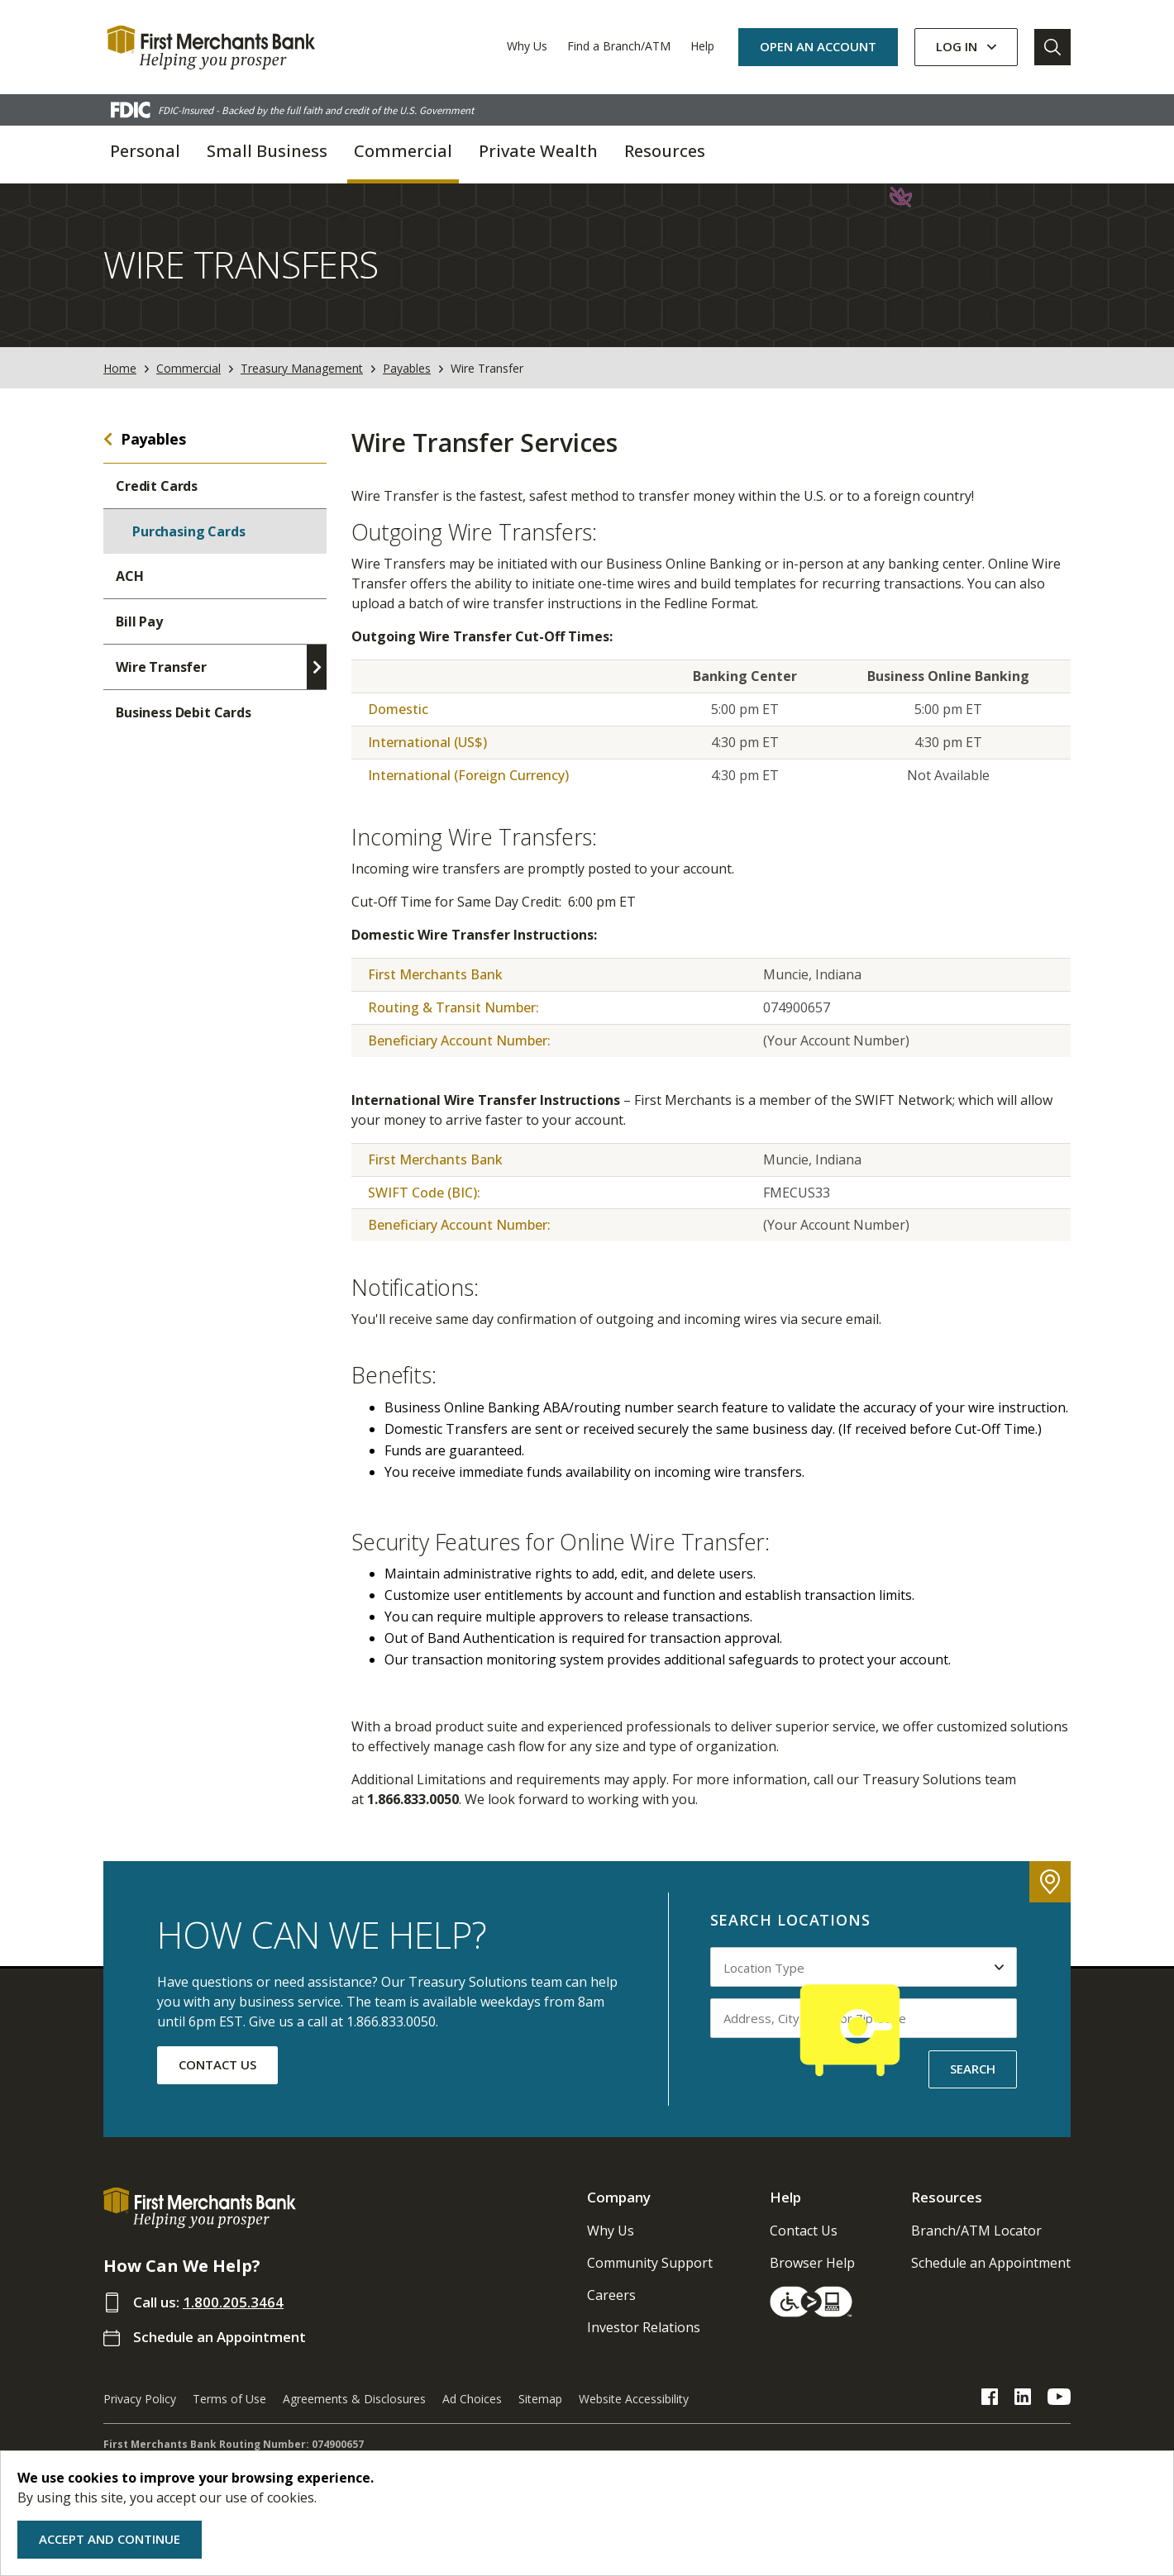 The width and height of the screenshot is (1174, 2576). I want to click on disable plant or garden mode, so click(900, 197).